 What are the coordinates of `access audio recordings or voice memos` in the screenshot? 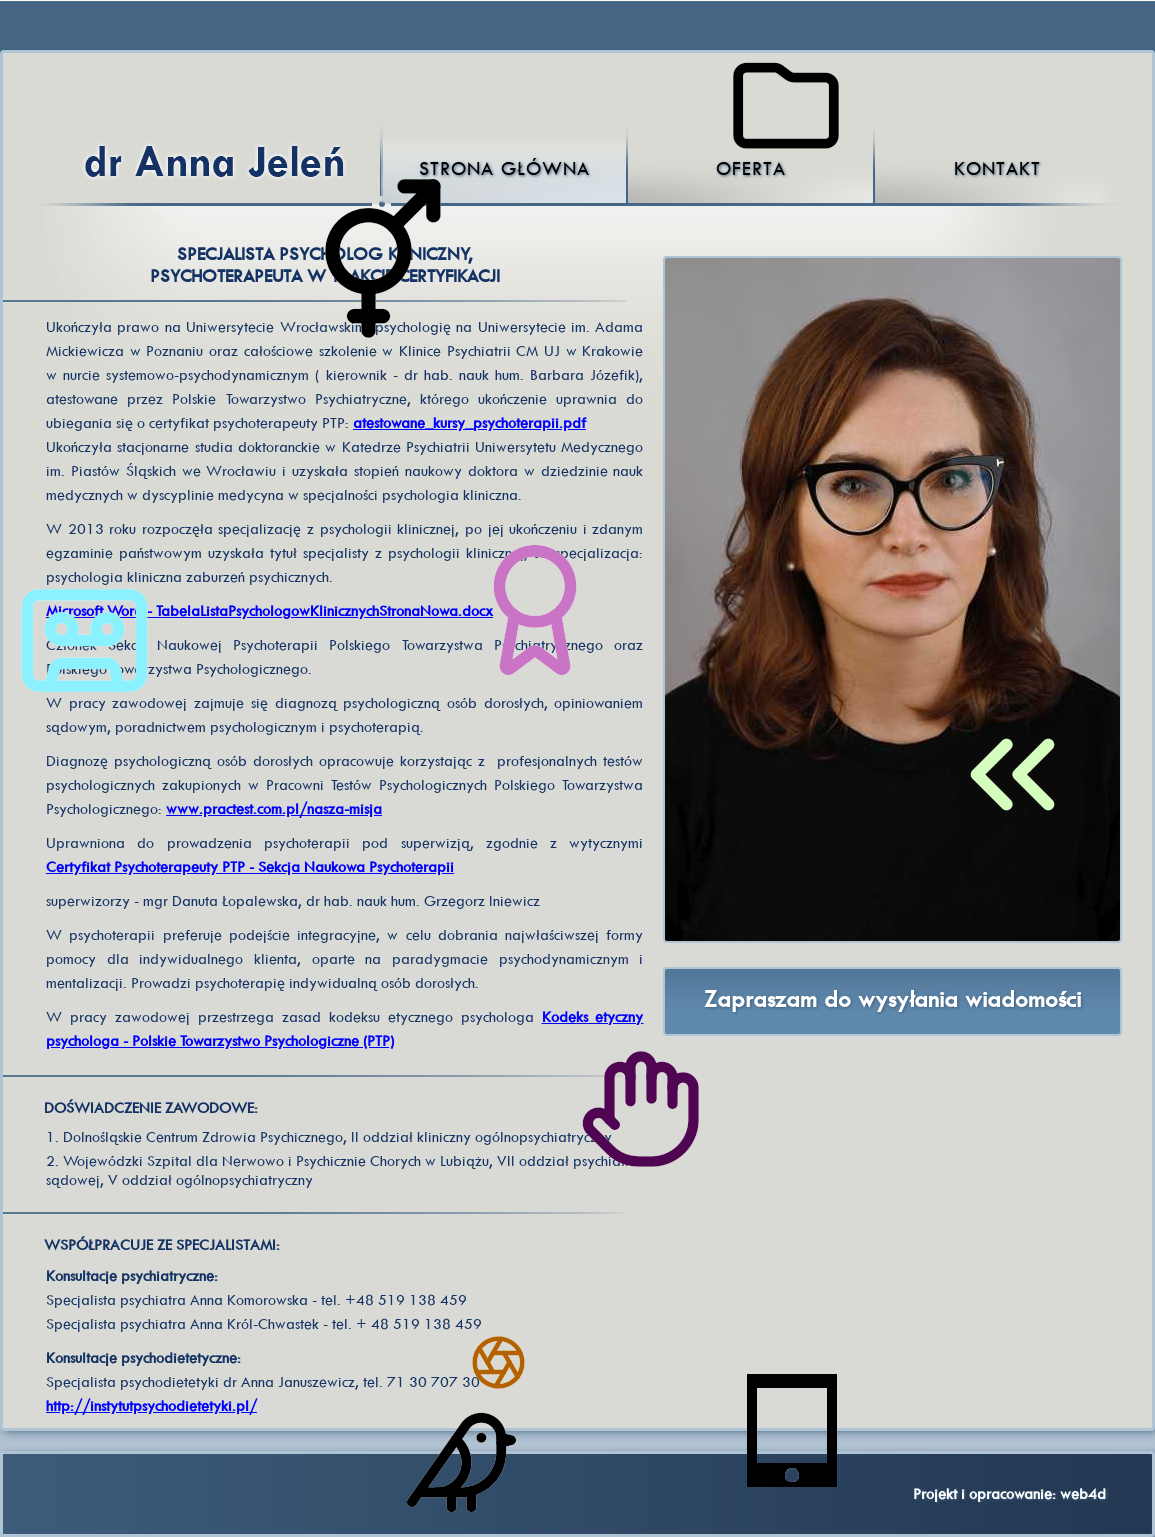 It's located at (84, 640).